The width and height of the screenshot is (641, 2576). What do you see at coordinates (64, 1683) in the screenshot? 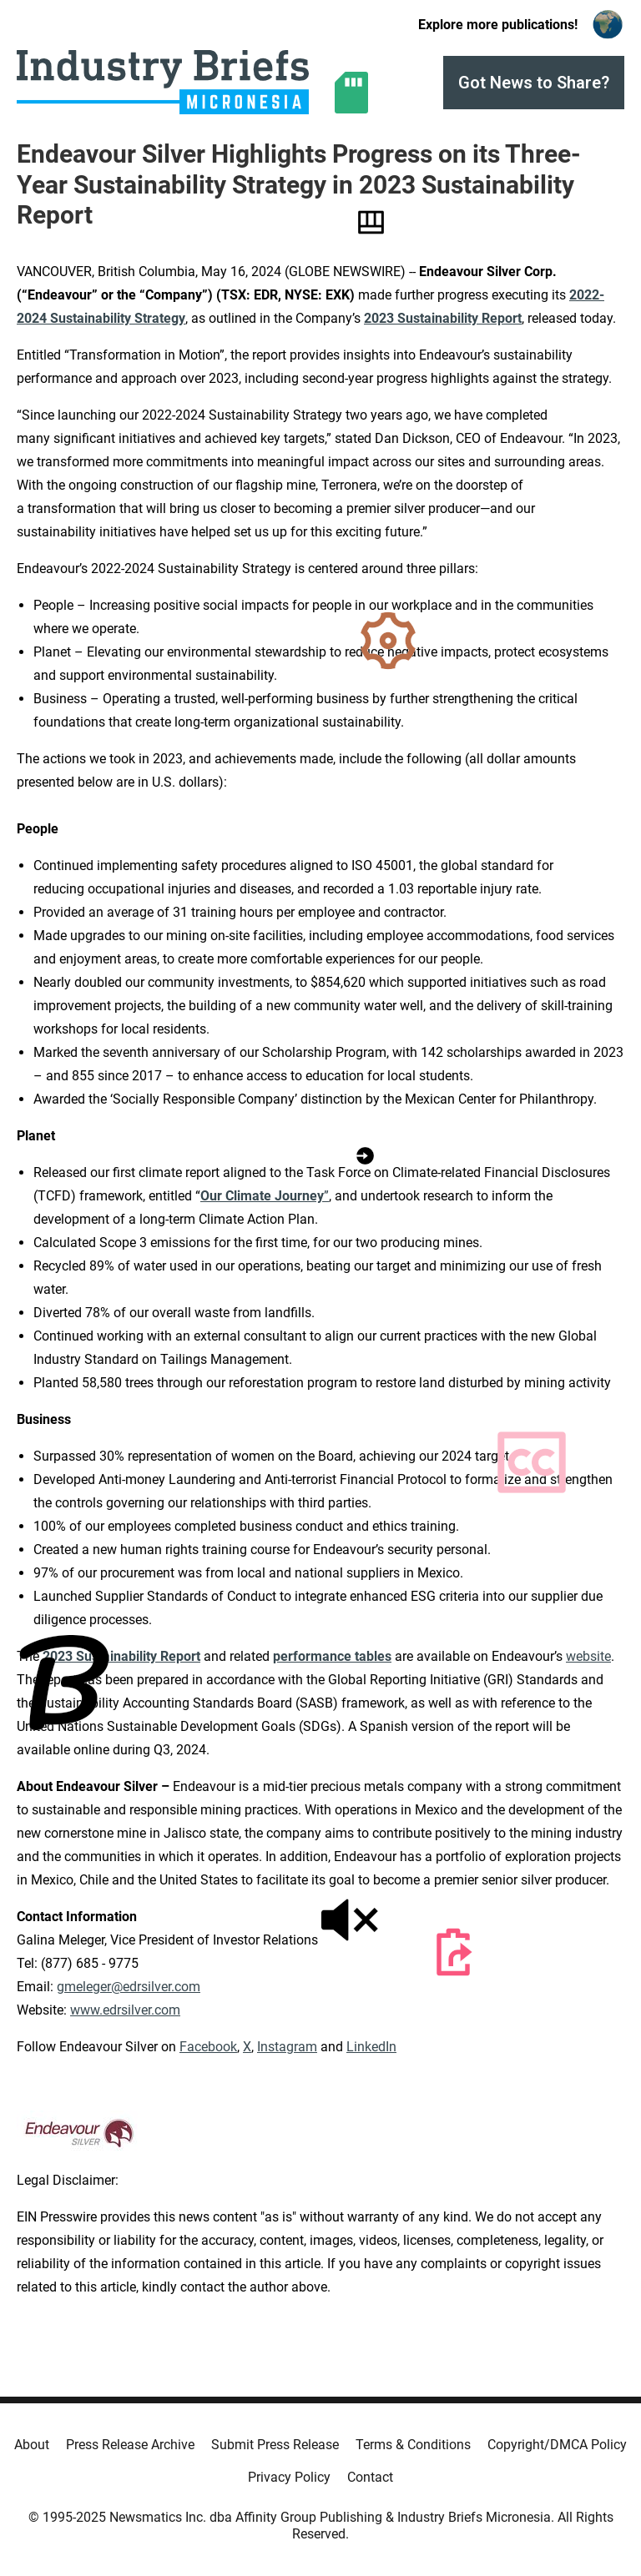
I see `open brandfetch brand asset platform` at bounding box center [64, 1683].